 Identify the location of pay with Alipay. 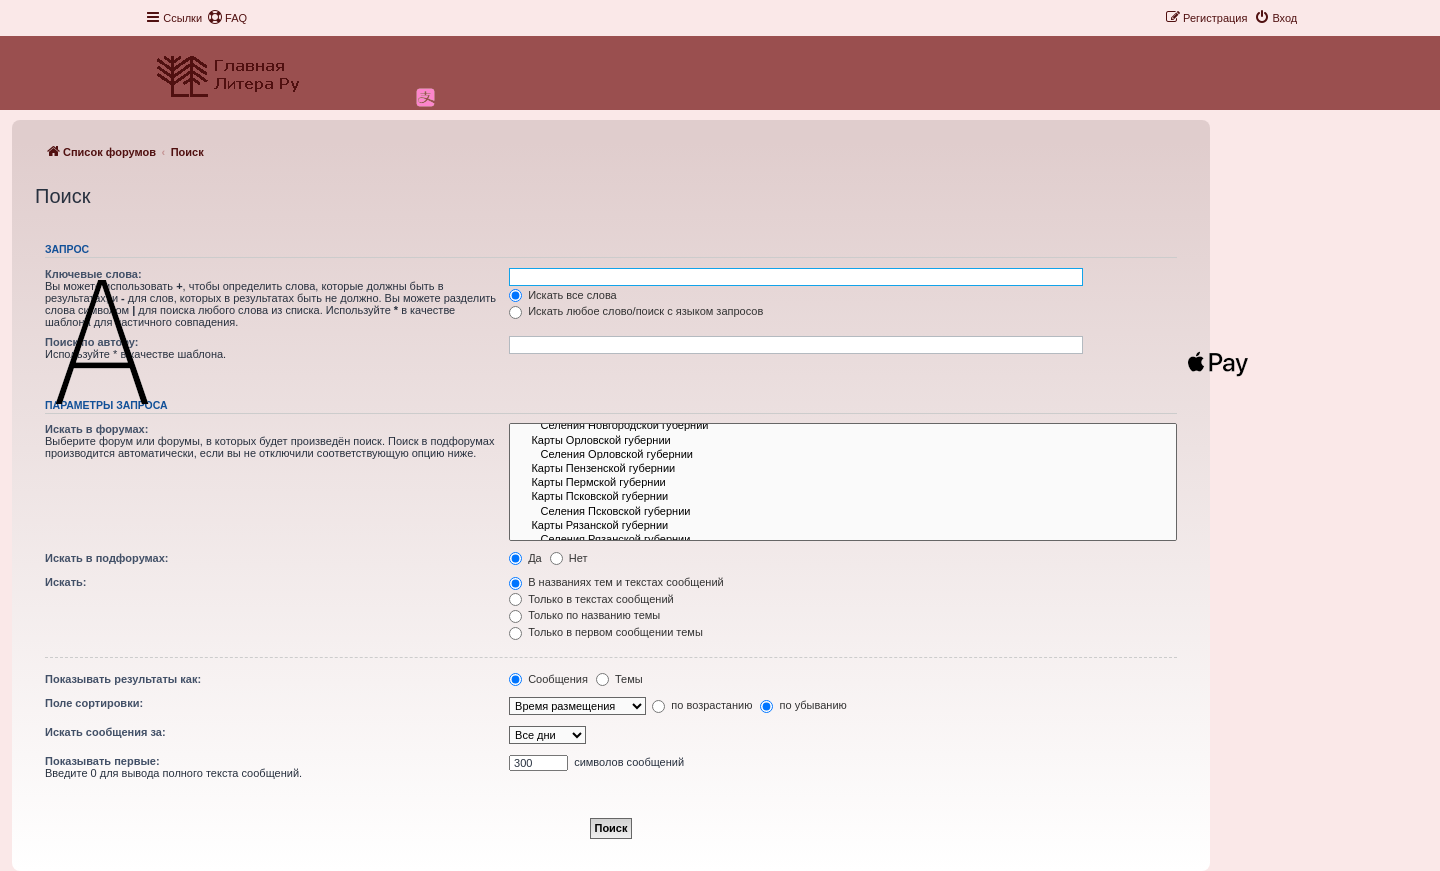
(425, 97).